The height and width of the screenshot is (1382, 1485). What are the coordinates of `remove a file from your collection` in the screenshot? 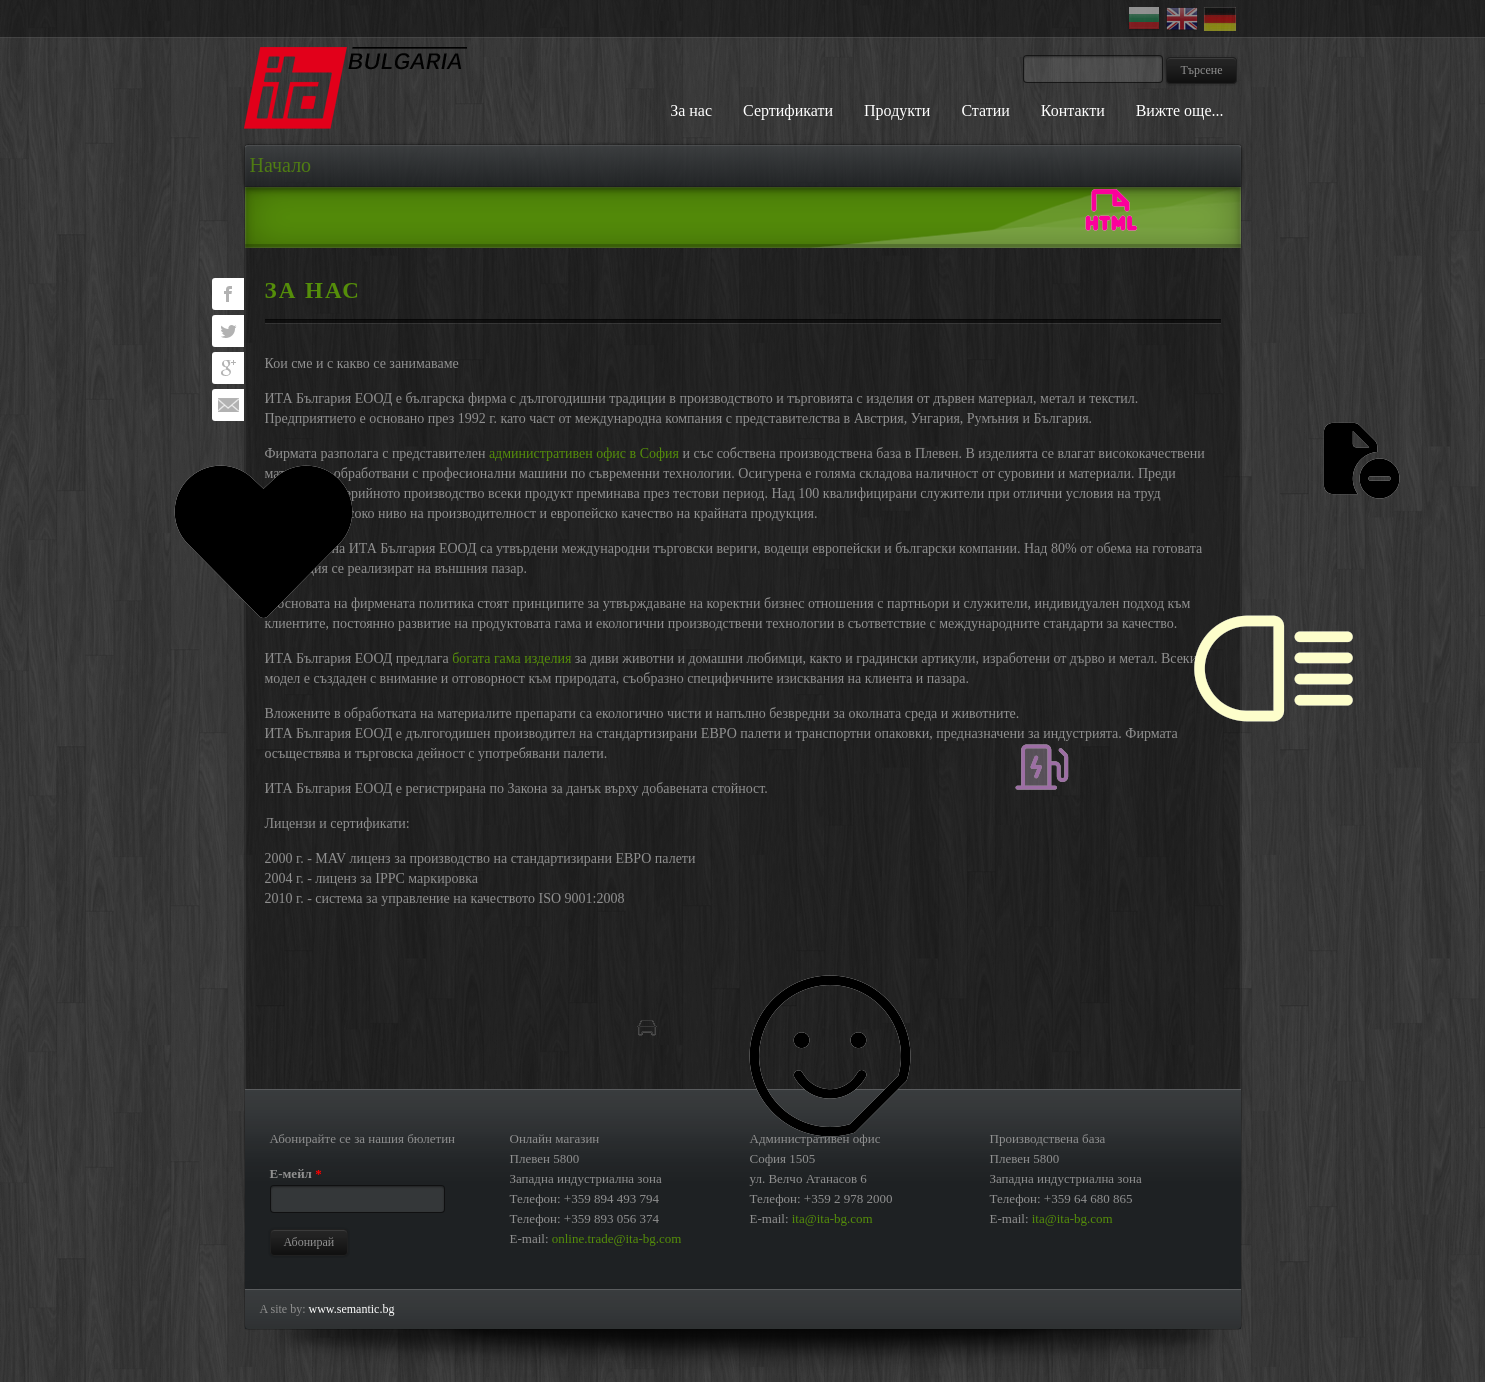 It's located at (1359, 458).